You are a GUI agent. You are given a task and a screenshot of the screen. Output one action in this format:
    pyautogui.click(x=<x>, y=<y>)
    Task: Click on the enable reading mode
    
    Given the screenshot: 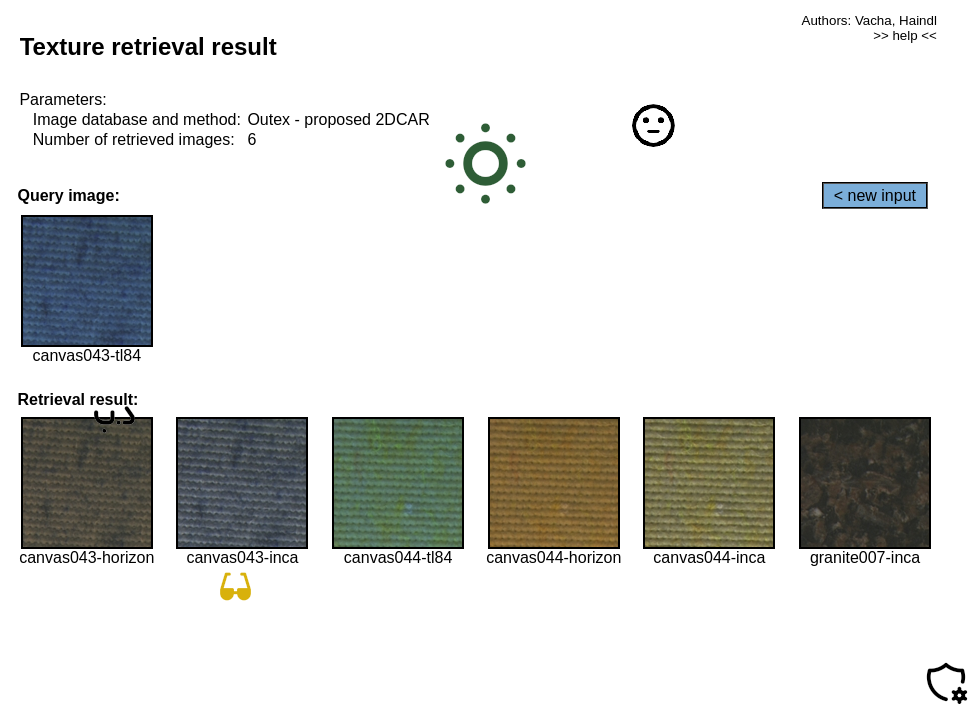 What is the action you would take?
    pyautogui.click(x=235, y=586)
    